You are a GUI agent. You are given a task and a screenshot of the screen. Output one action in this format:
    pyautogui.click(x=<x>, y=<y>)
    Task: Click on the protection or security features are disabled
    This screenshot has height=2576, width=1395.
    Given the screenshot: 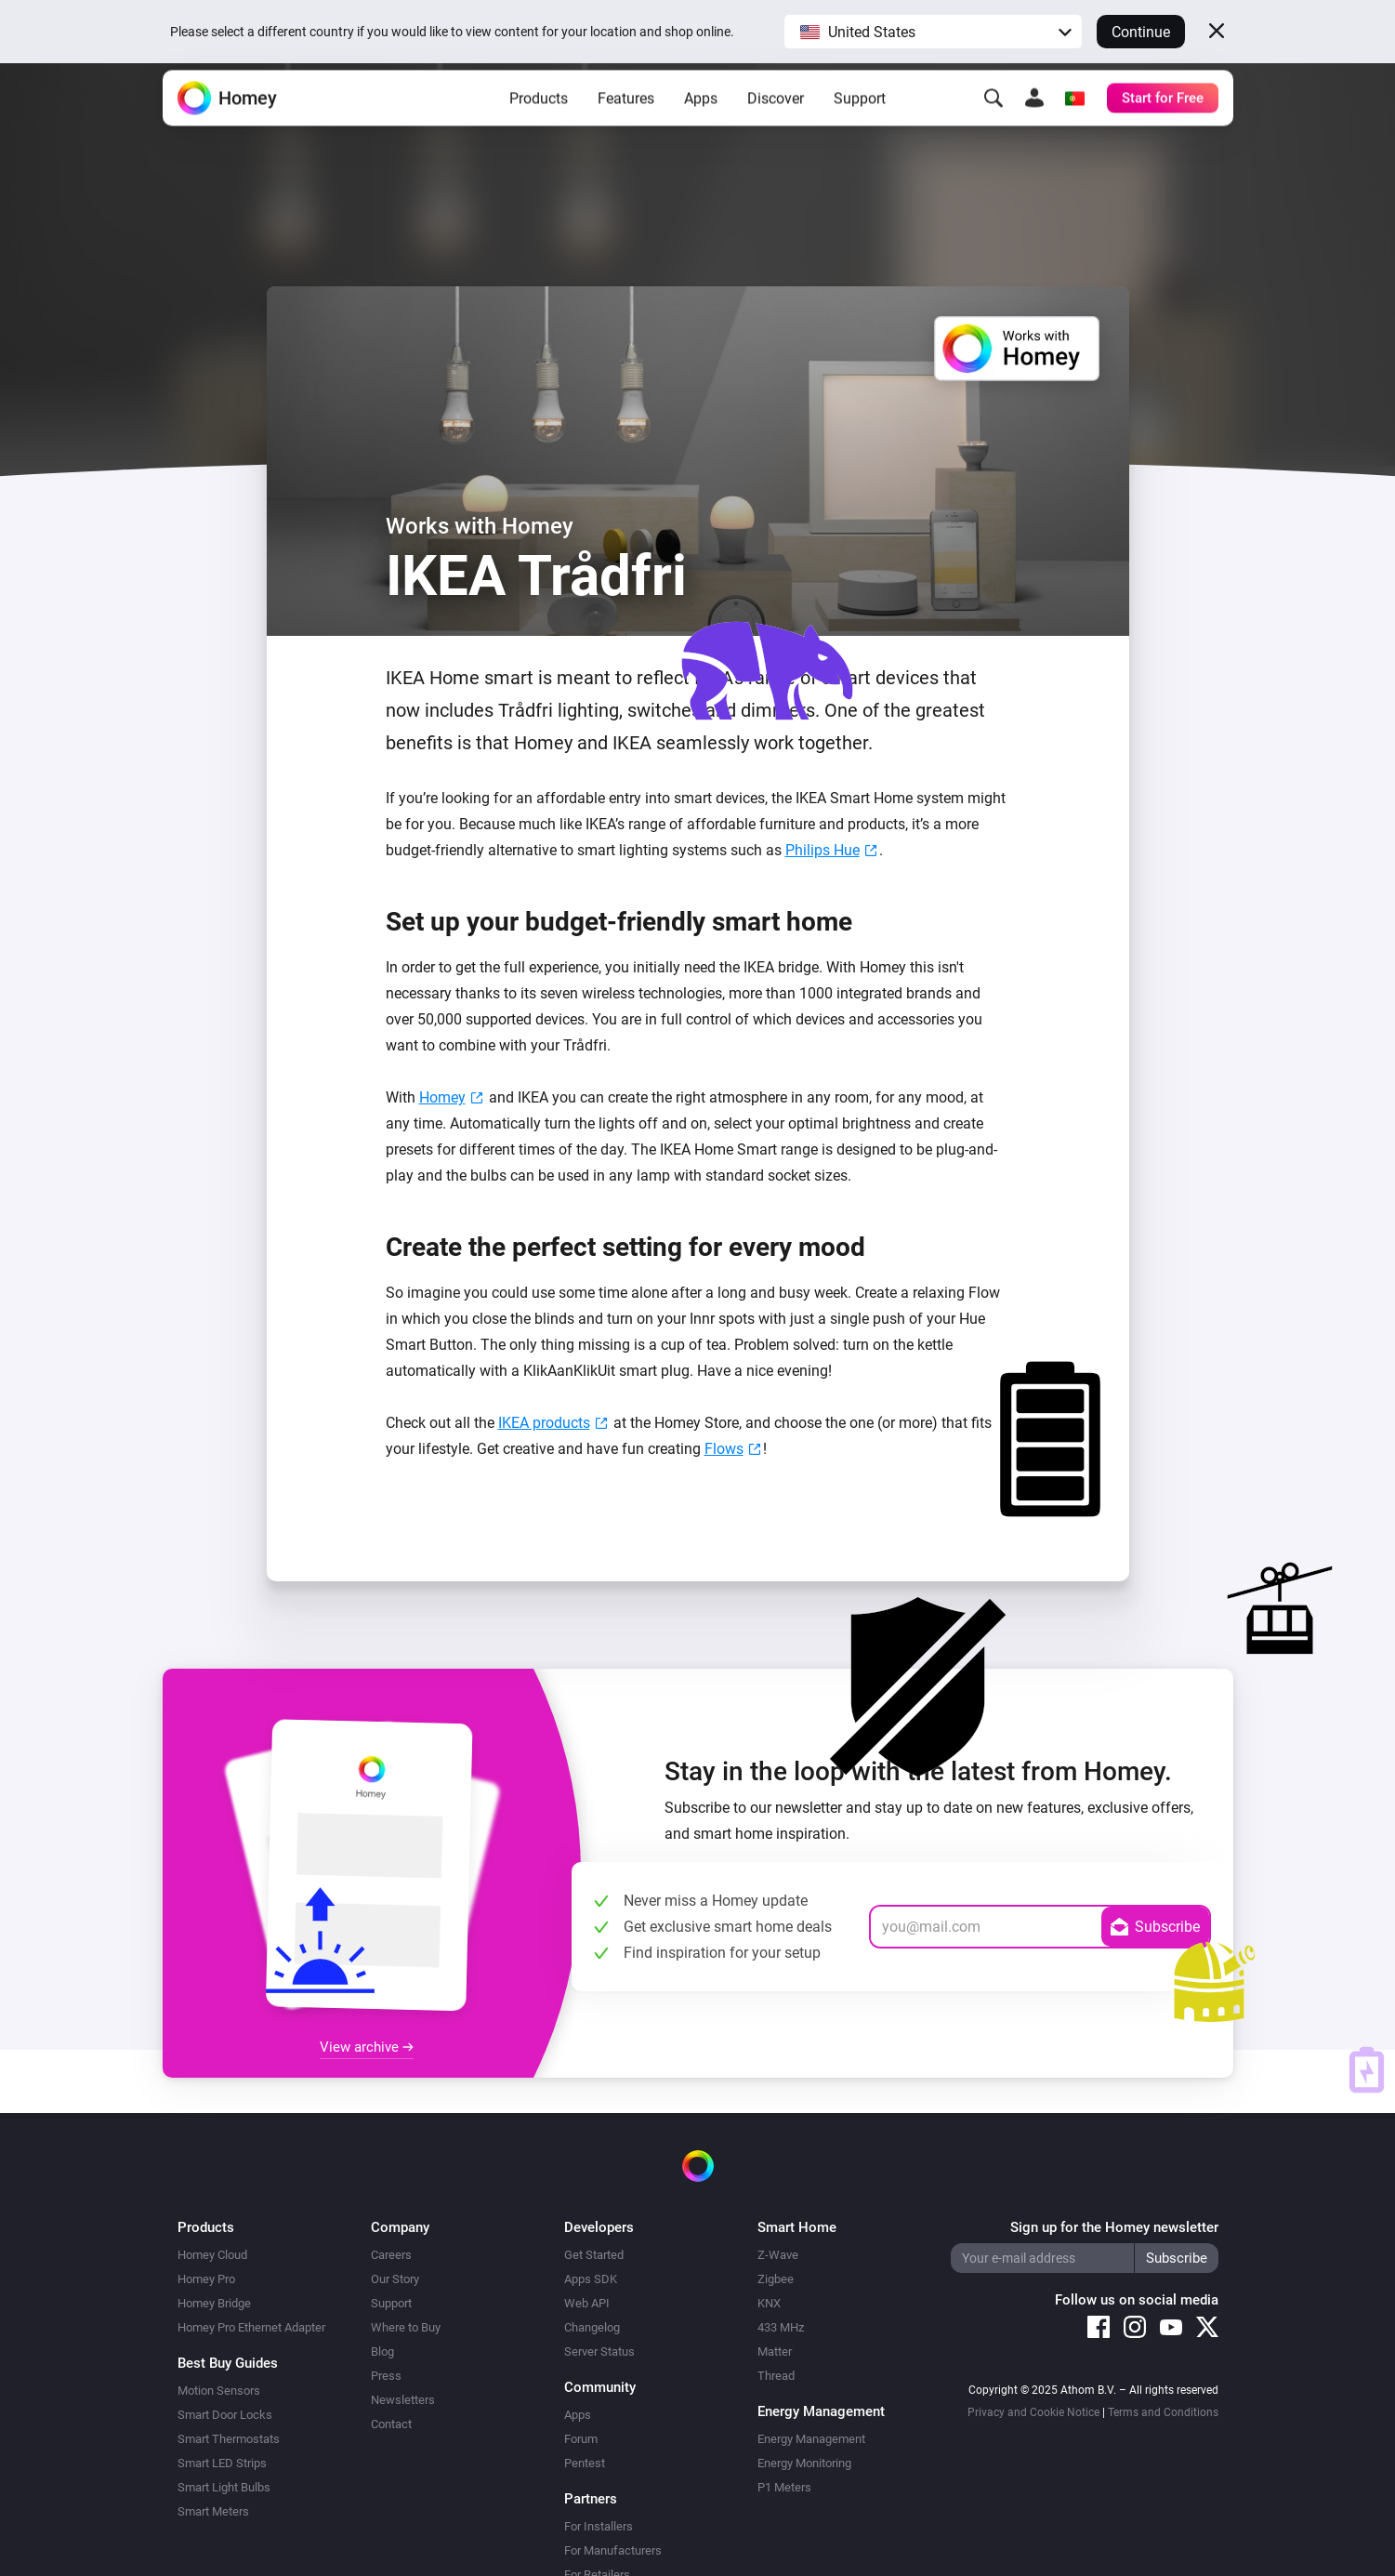 What is the action you would take?
    pyautogui.click(x=917, y=1686)
    